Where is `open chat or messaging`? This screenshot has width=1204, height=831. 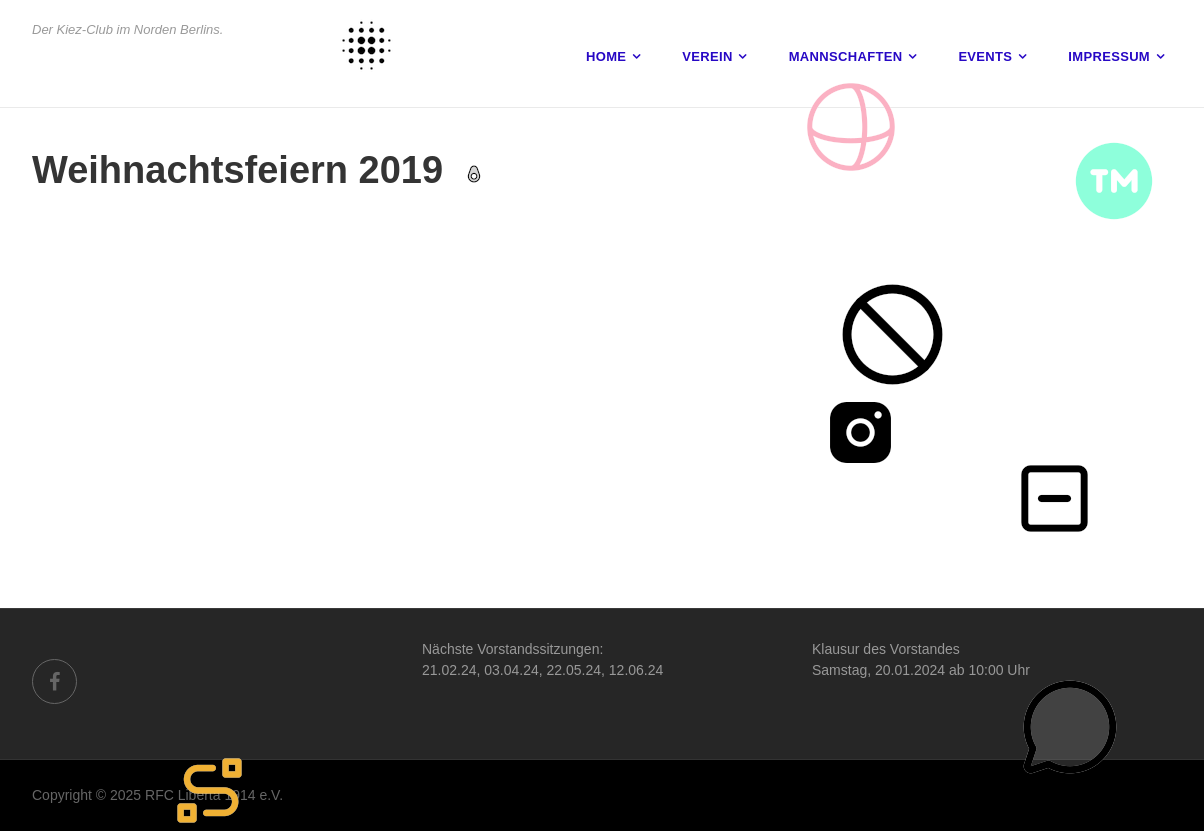 open chat or messaging is located at coordinates (1070, 727).